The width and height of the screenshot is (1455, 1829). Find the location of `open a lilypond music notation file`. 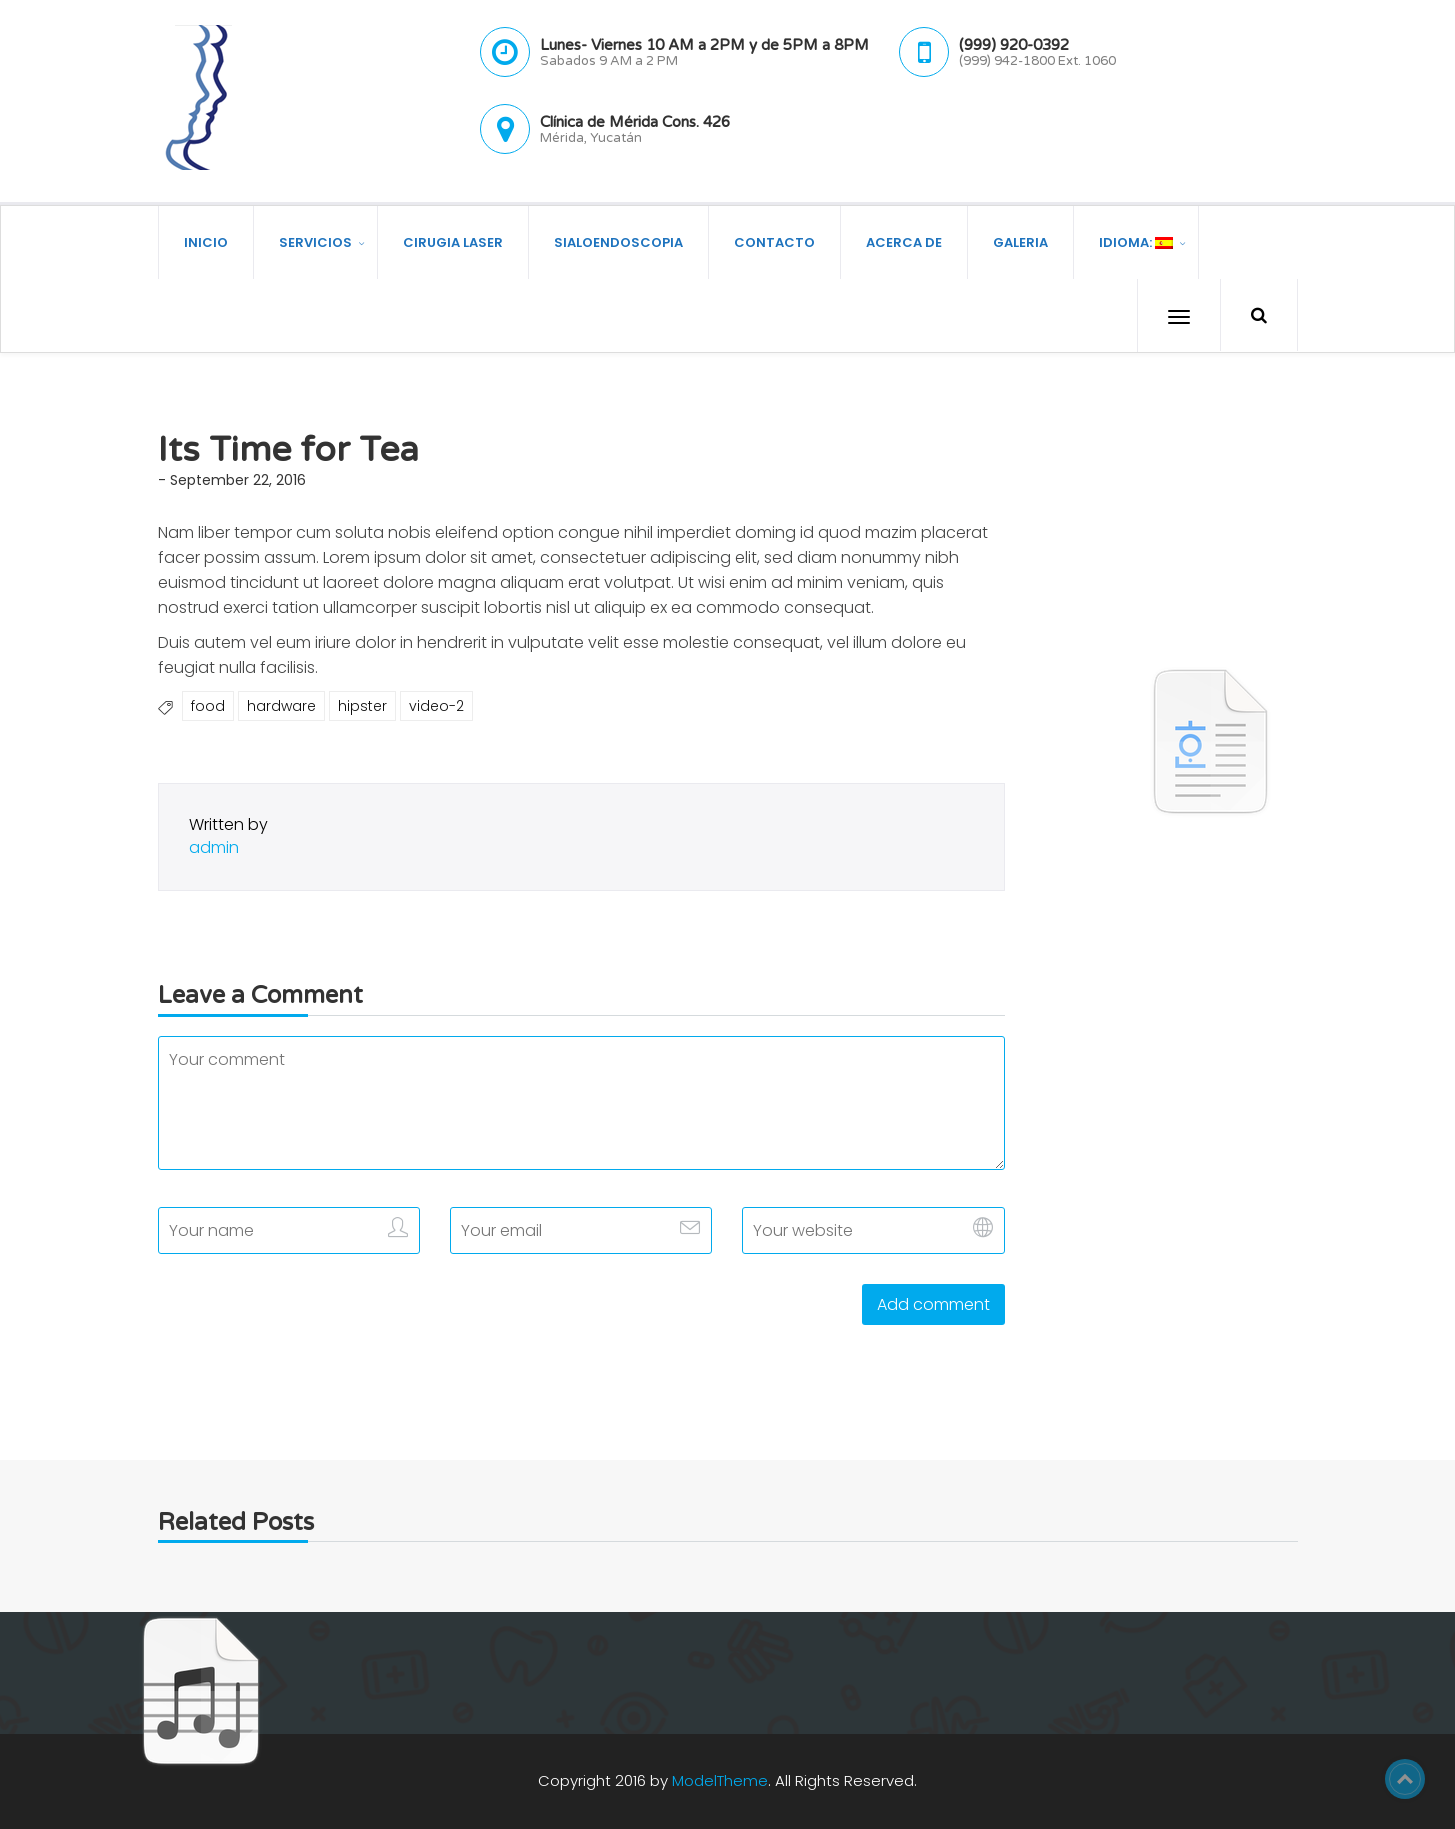

open a lilypond music notation file is located at coordinates (201, 1691).